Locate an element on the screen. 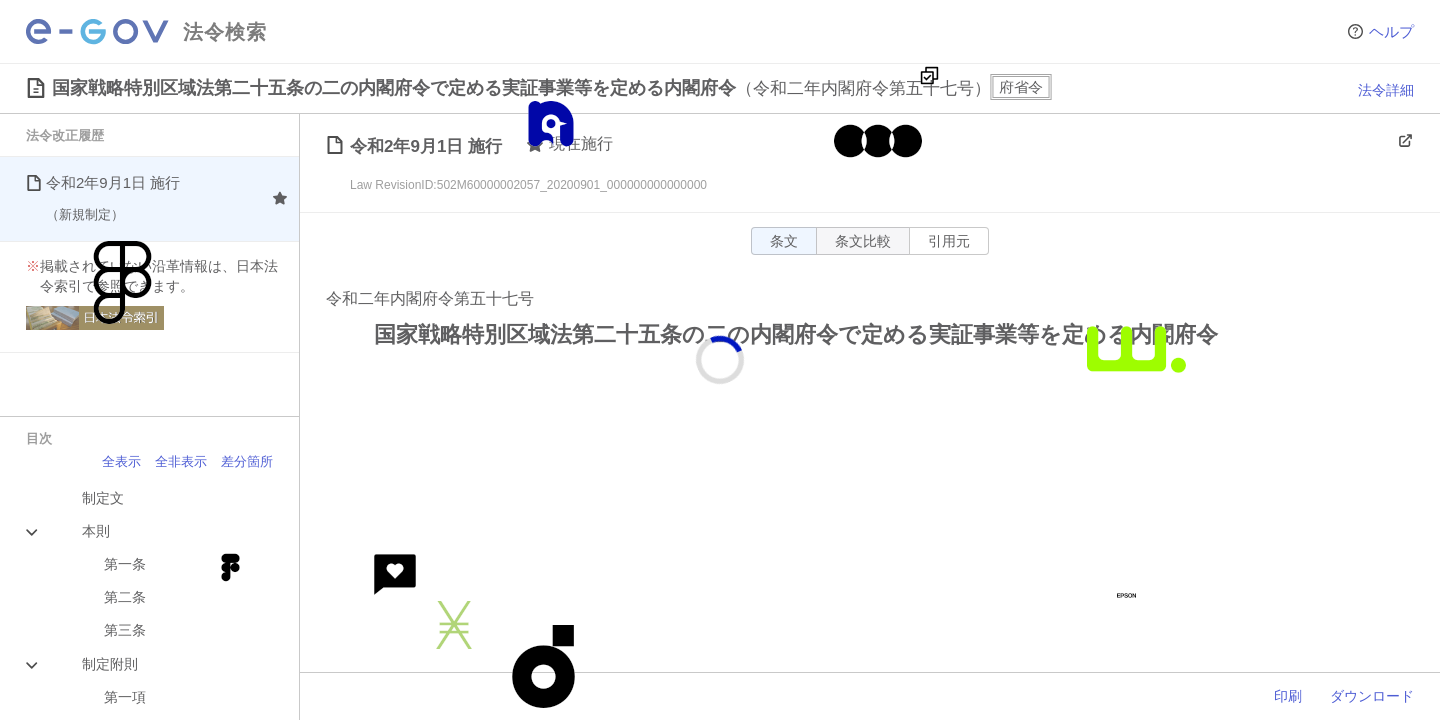 The width and height of the screenshot is (1440, 720). open the Letterboxd app is located at coordinates (878, 141).